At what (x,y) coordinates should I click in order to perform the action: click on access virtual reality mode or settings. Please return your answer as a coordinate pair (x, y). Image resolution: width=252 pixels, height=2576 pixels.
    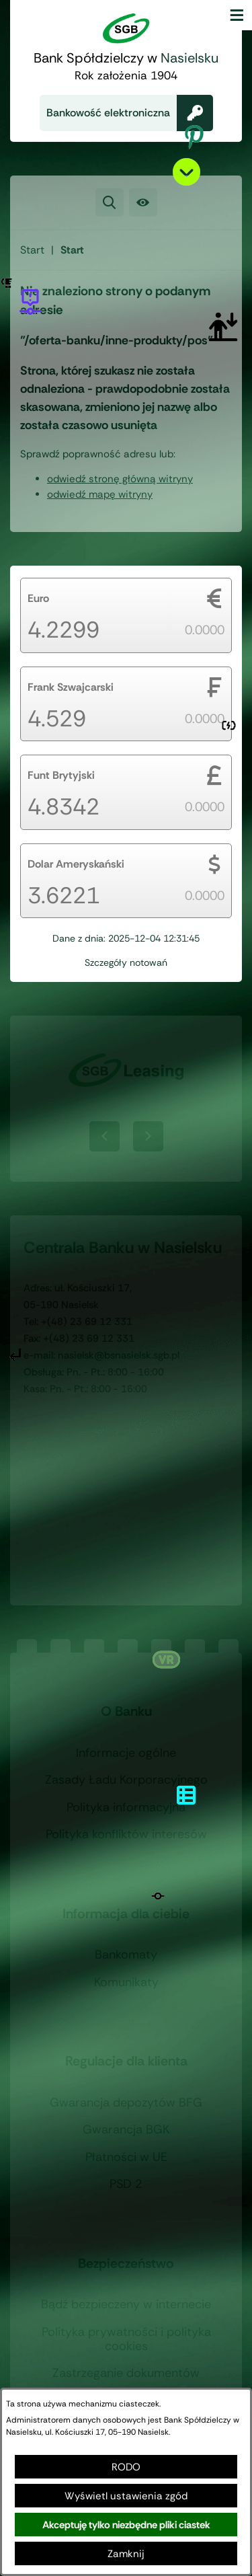
    Looking at the image, I should click on (166, 1659).